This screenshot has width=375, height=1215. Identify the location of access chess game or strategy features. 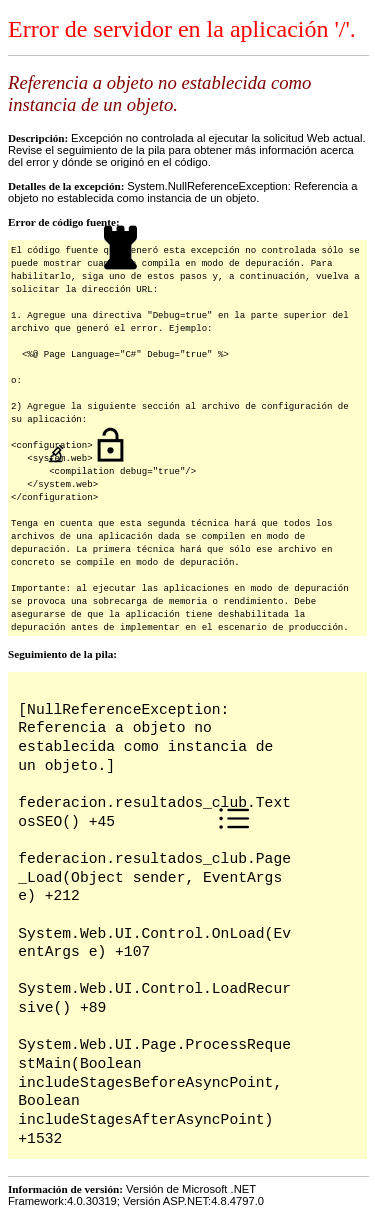
(120, 247).